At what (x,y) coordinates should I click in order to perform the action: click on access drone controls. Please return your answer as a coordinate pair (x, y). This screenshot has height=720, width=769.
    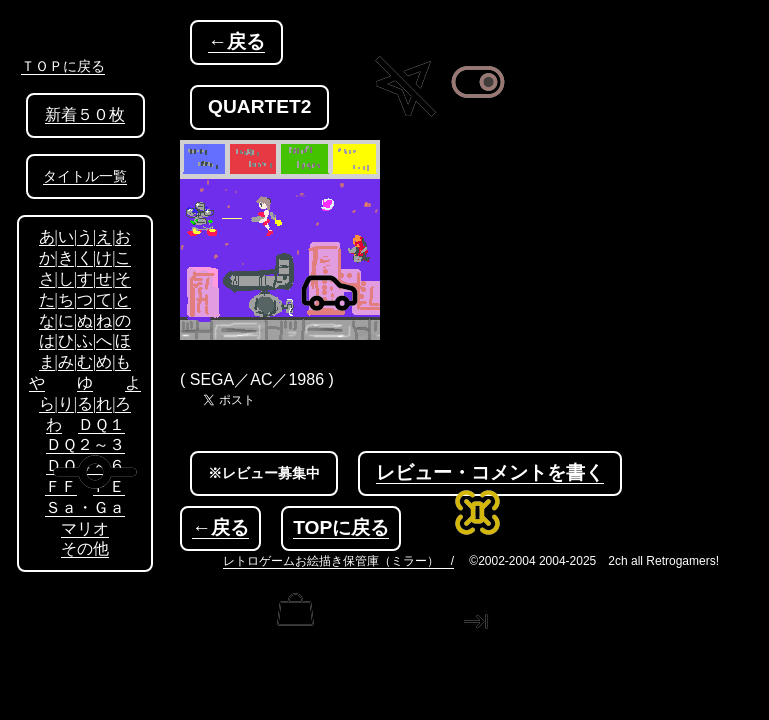
    Looking at the image, I should click on (477, 512).